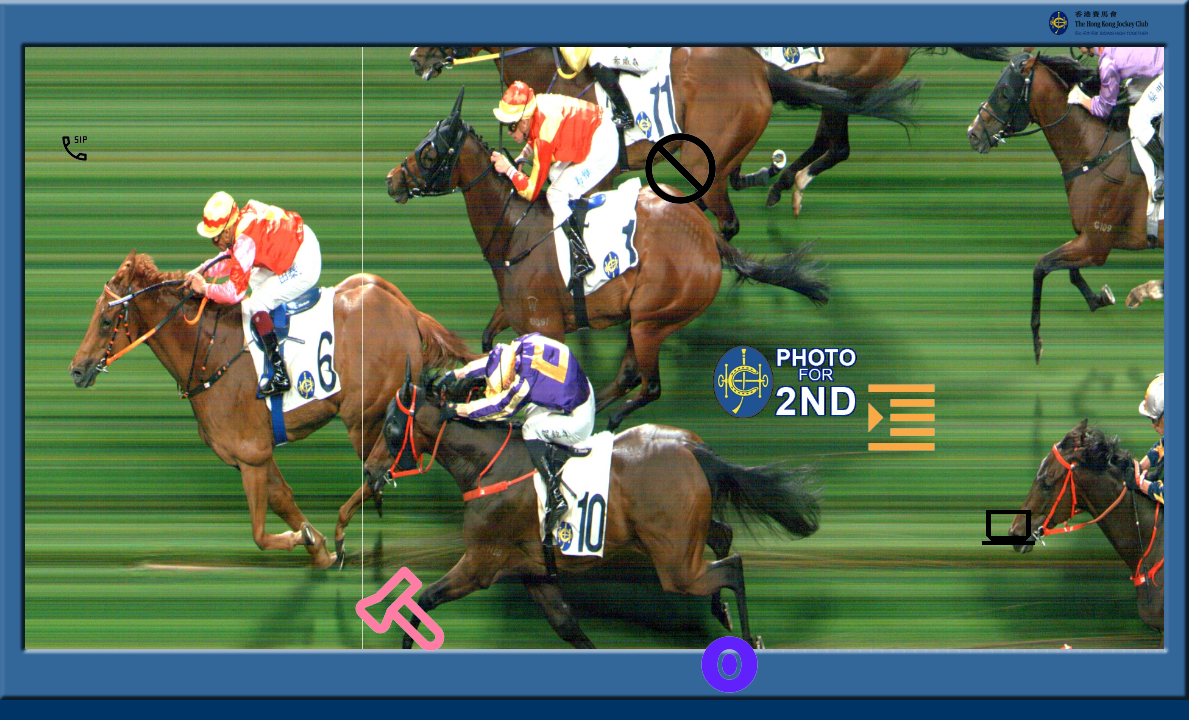 The width and height of the screenshot is (1189, 720). What do you see at coordinates (901, 417) in the screenshot?
I see `increase text indentation` at bounding box center [901, 417].